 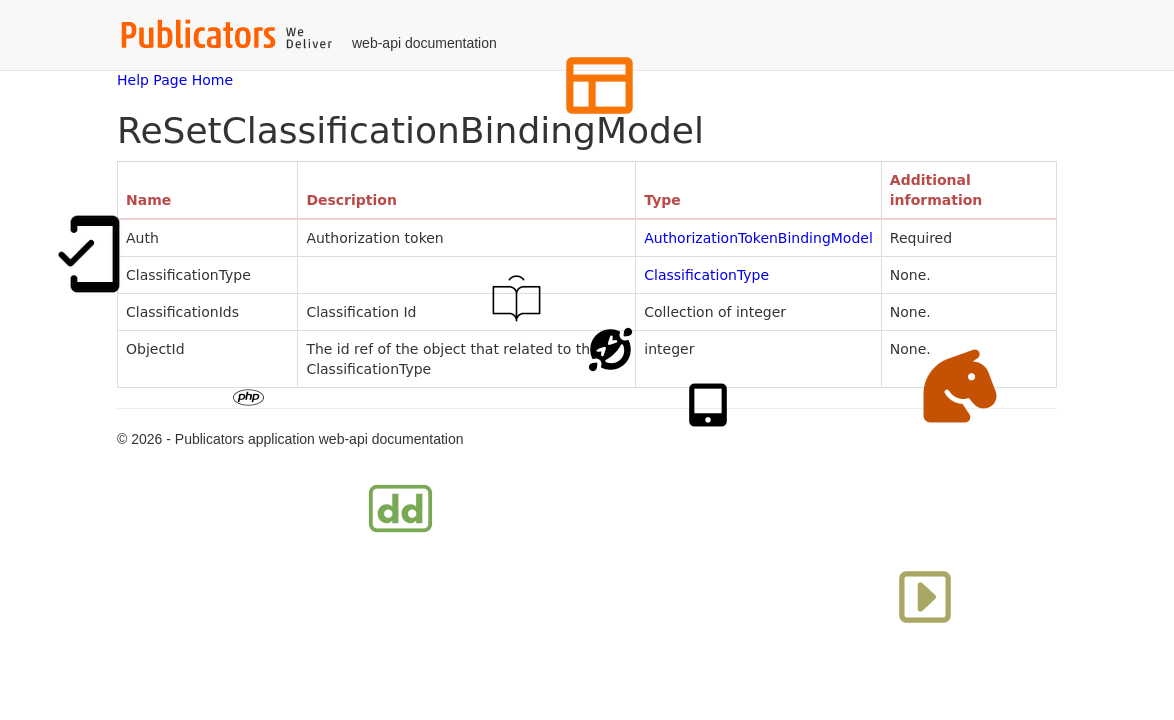 What do you see at coordinates (925, 597) in the screenshot?
I see `play media or start video` at bounding box center [925, 597].